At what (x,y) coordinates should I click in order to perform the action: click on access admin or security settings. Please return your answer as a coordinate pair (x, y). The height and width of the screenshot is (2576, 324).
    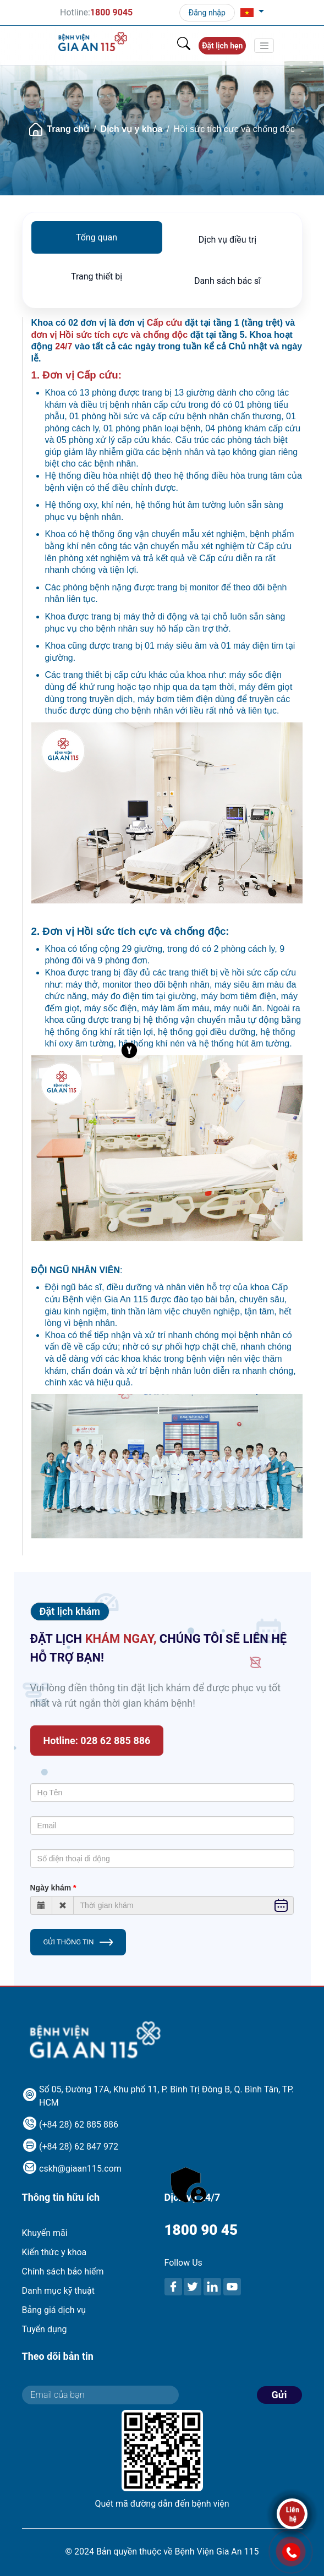
    Looking at the image, I should click on (189, 2185).